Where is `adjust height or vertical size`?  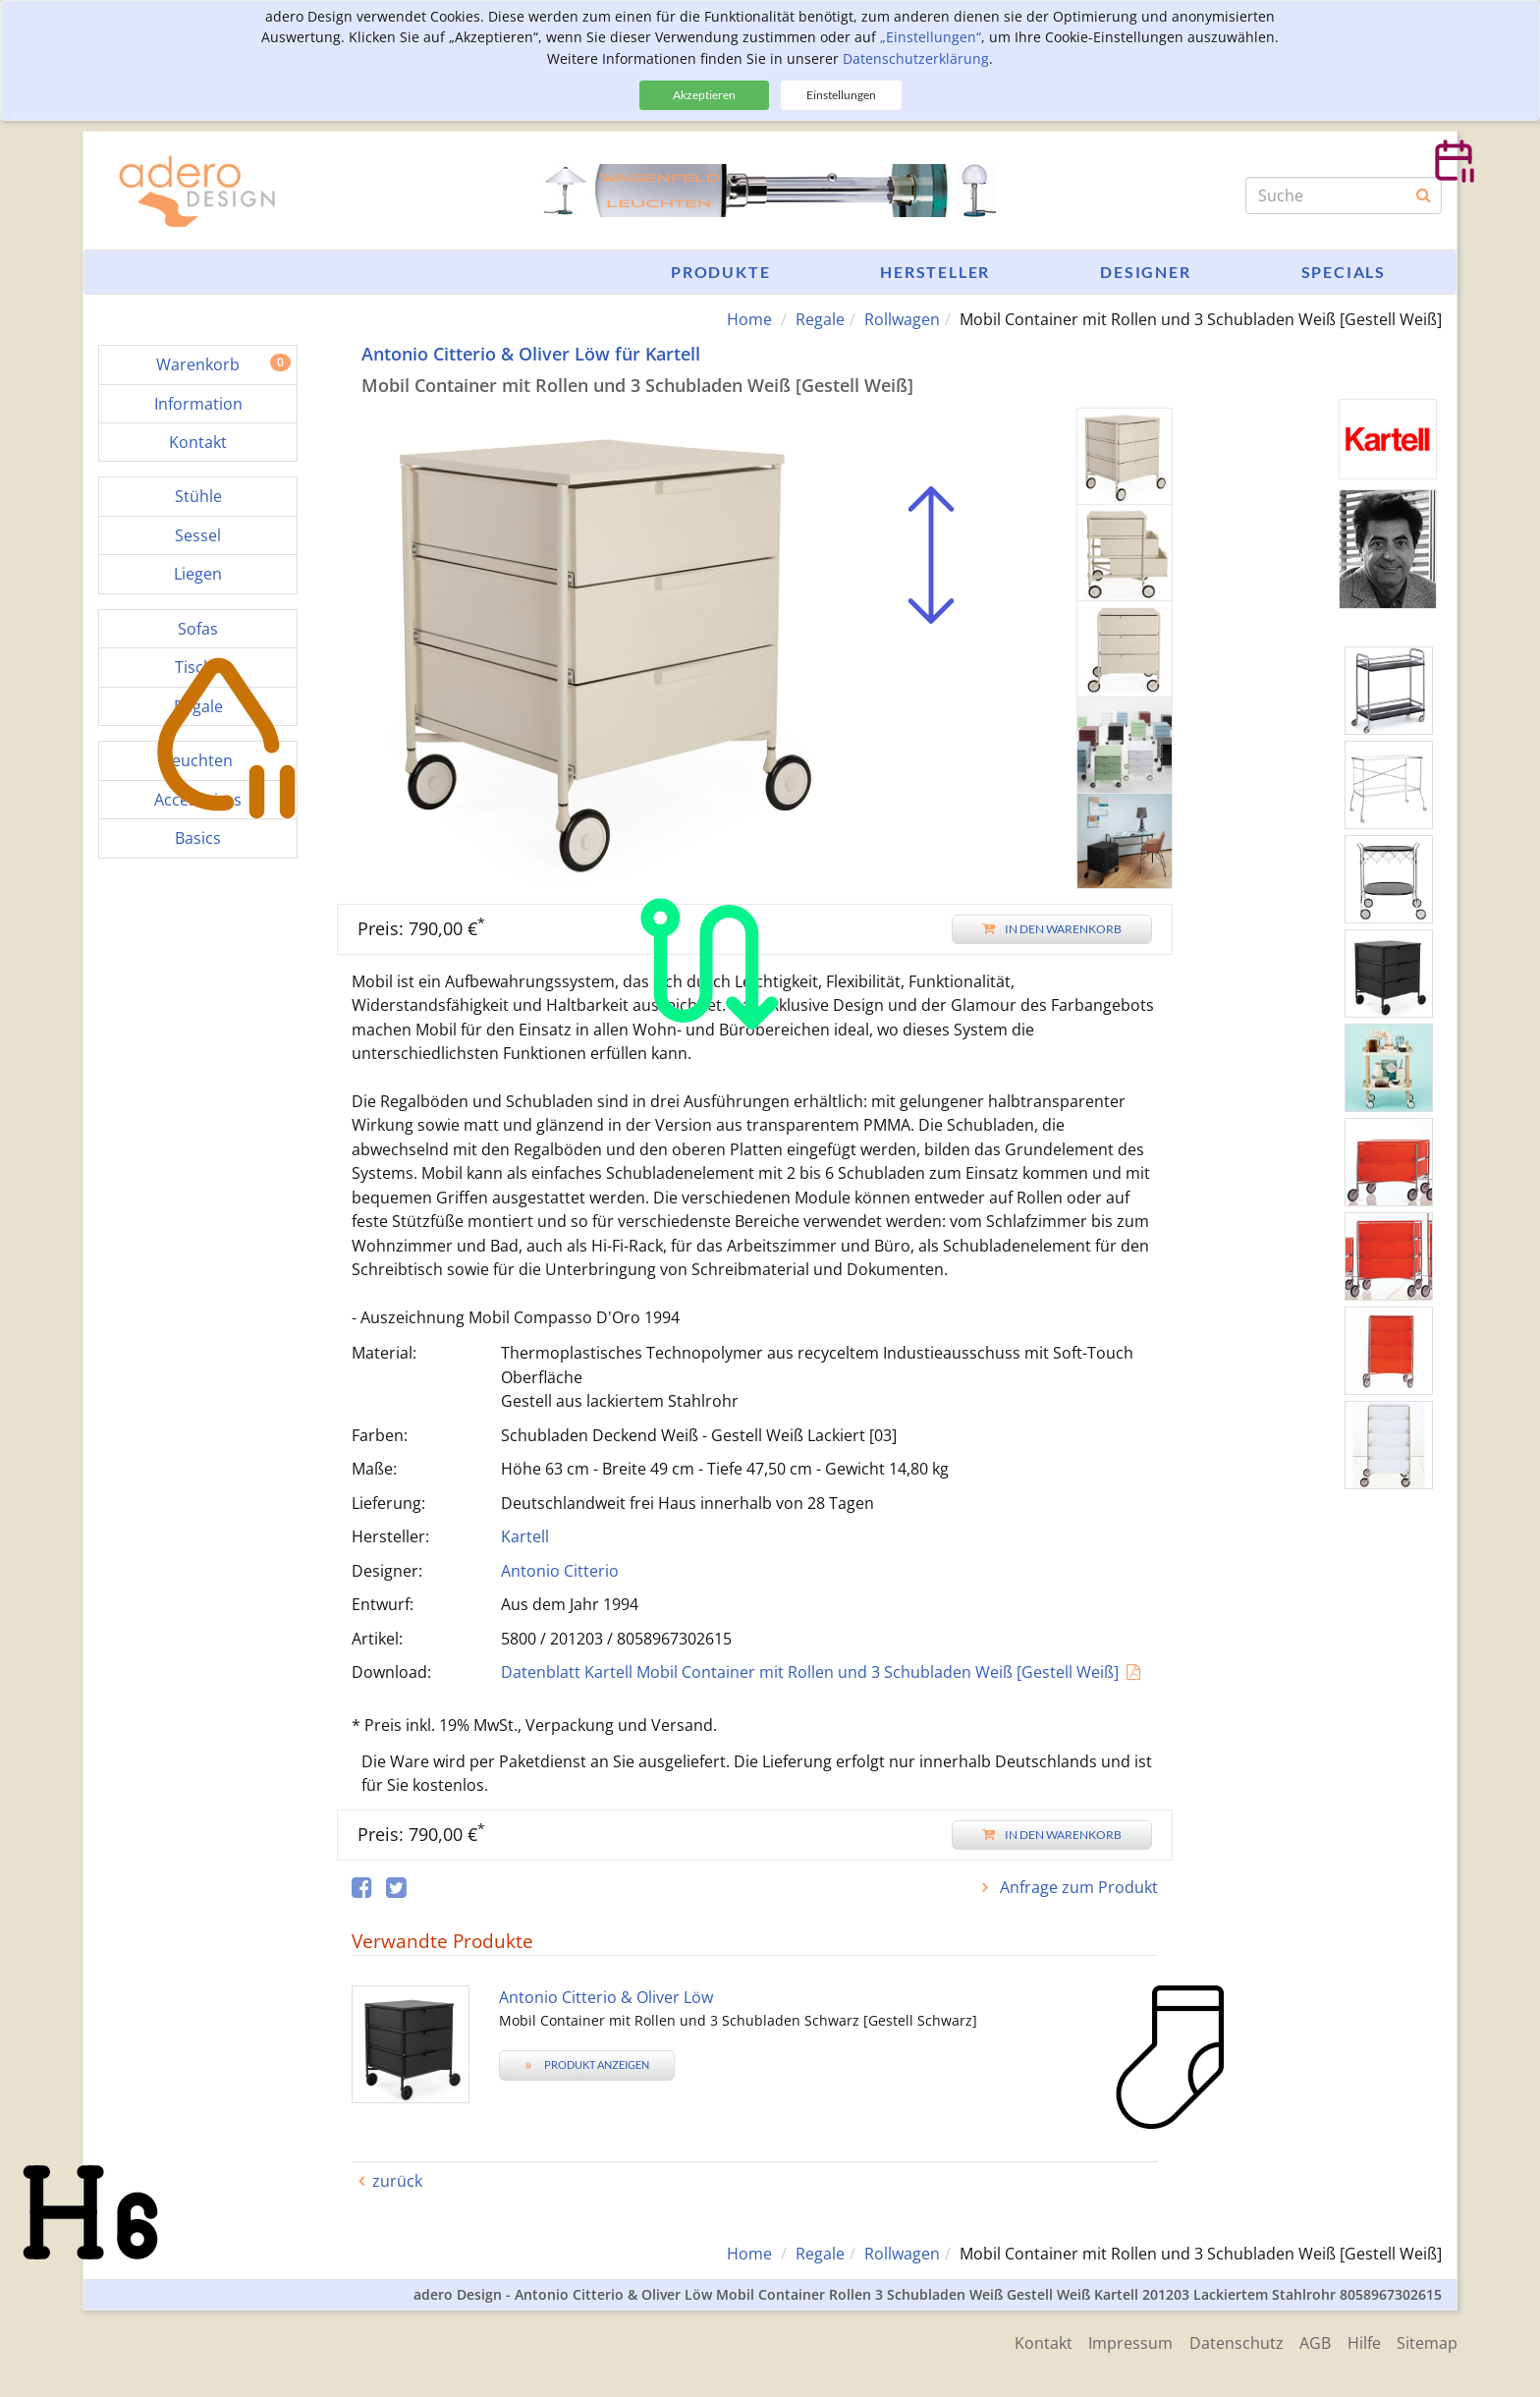
adjust height or vertical size is located at coordinates (931, 555).